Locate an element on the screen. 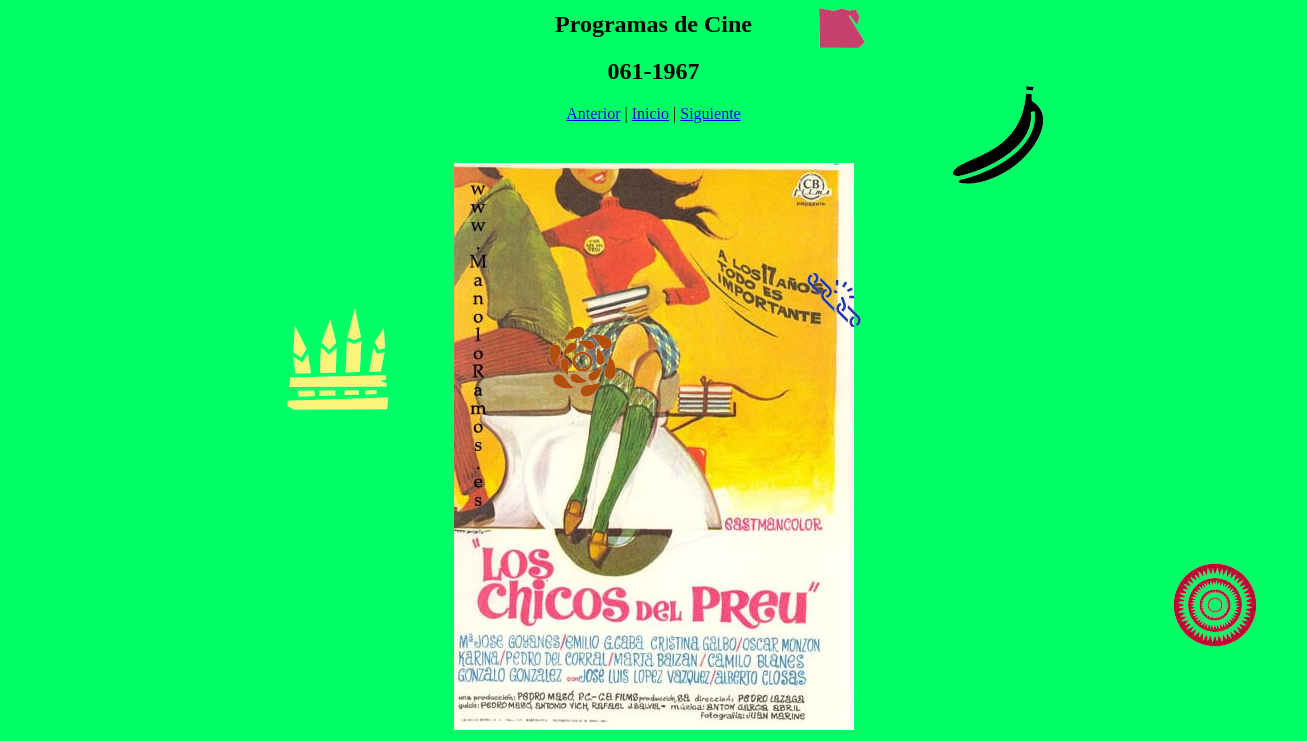 This screenshot has height=741, width=1307. select Egypt as your region or country is located at coordinates (842, 28).